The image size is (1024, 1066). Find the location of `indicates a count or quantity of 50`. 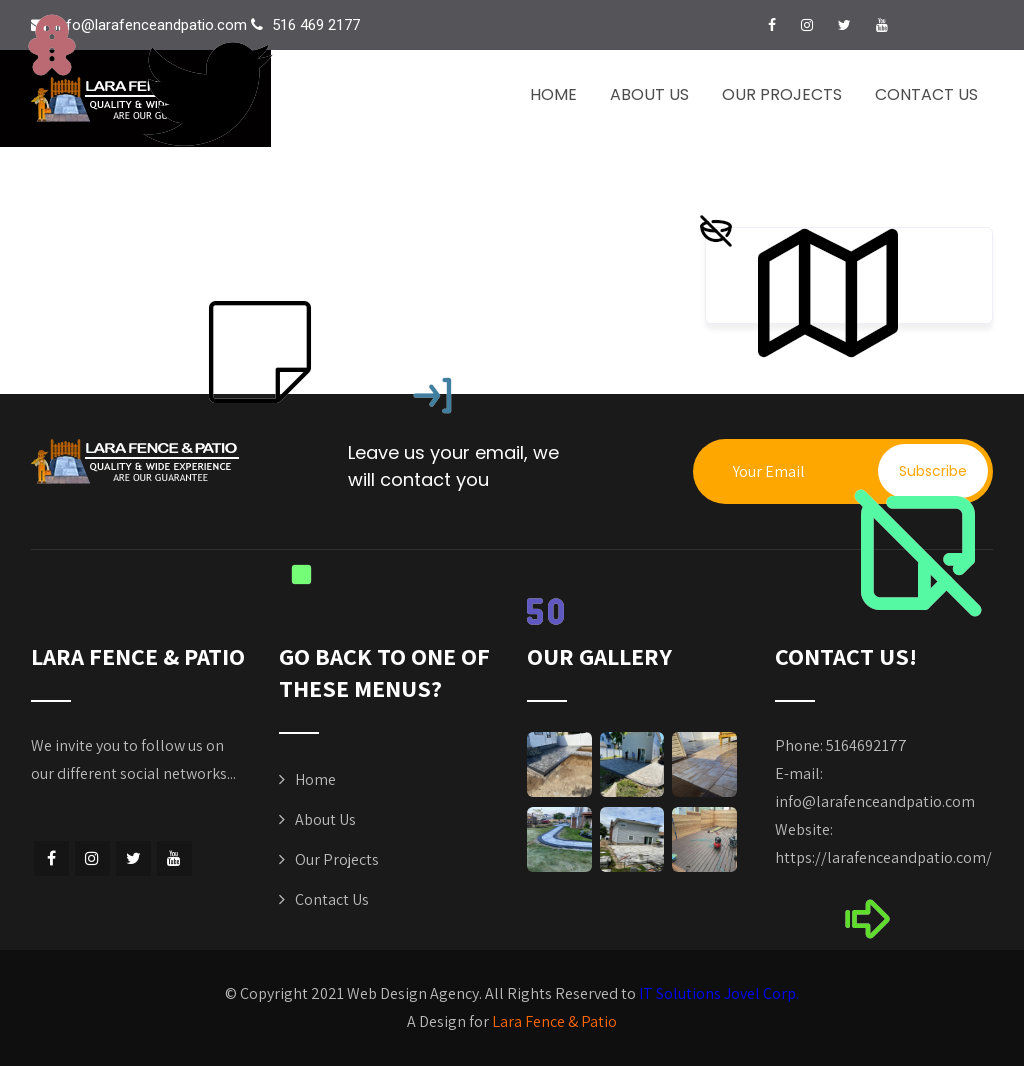

indicates a count or quantity of 50 is located at coordinates (545, 611).